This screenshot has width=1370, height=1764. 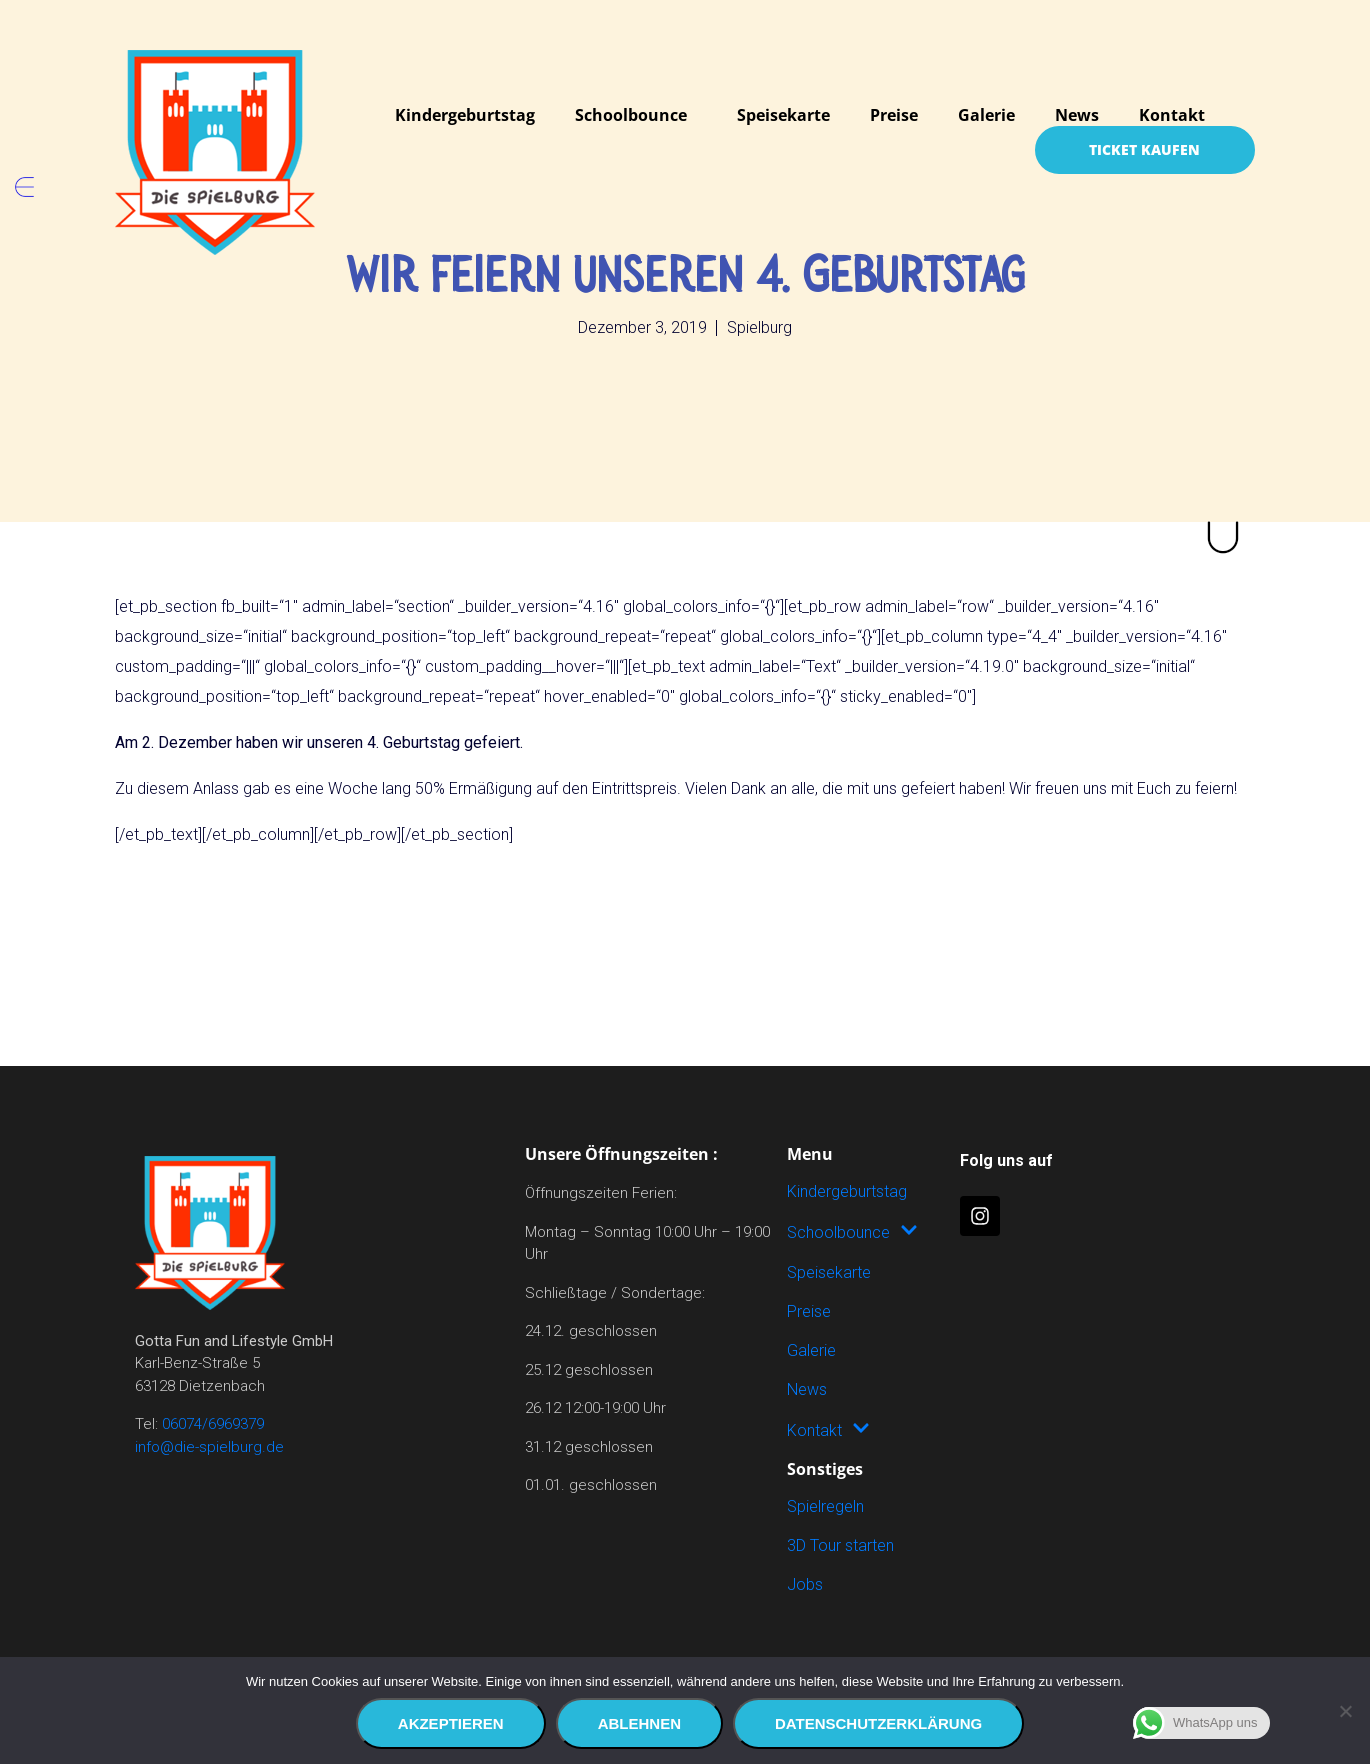 What do you see at coordinates (25, 187) in the screenshot?
I see `indicates set membership in mathematical notation` at bounding box center [25, 187].